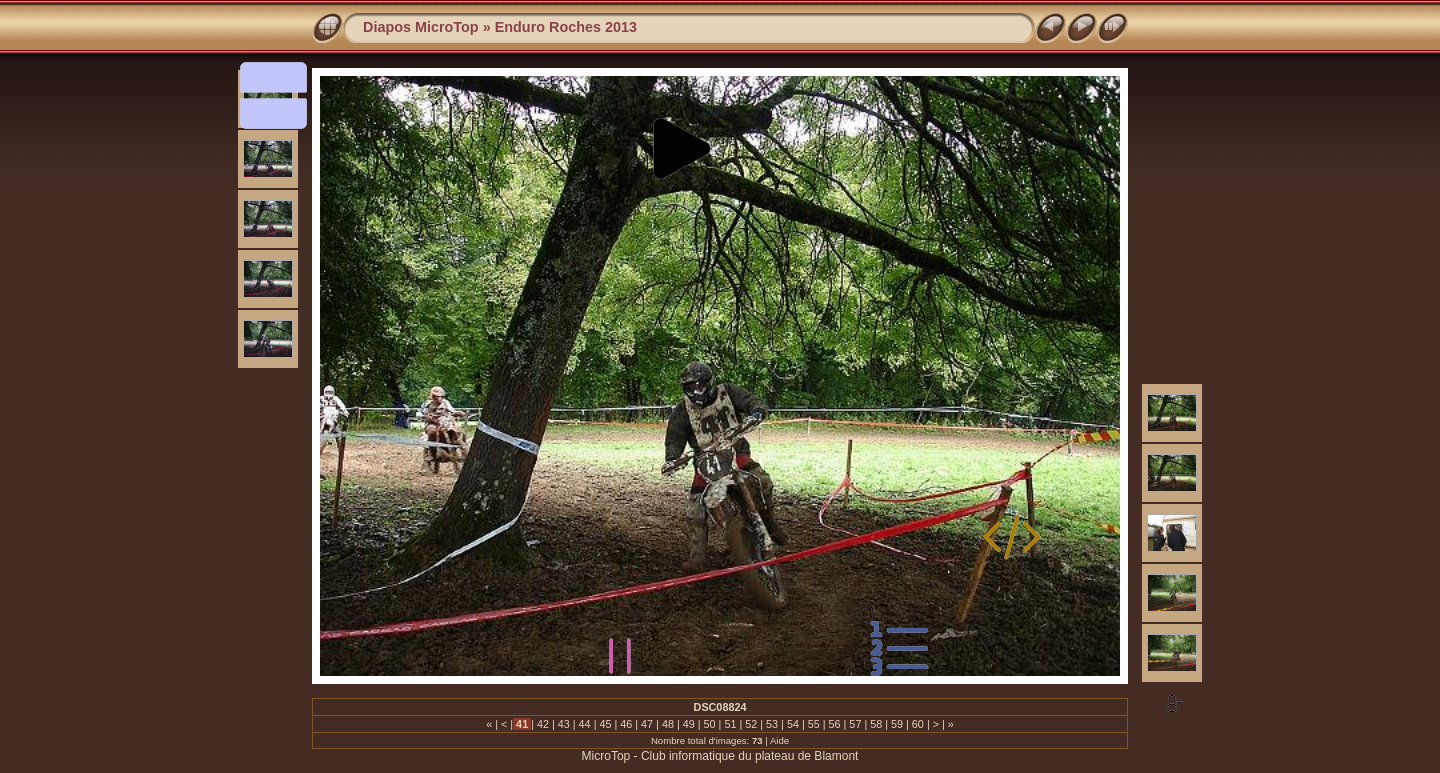 This screenshot has height=773, width=1440. What do you see at coordinates (1173, 703) in the screenshot?
I see `remove a user or contact` at bounding box center [1173, 703].